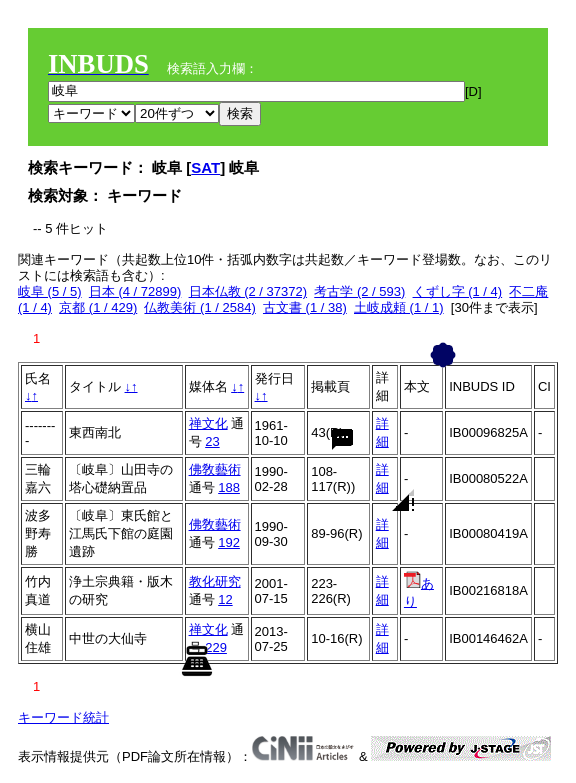 The height and width of the screenshot is (783, 576). Describe the element at coordinates (342, 439) in the screenshot. I see `open text messaging app` at that location.